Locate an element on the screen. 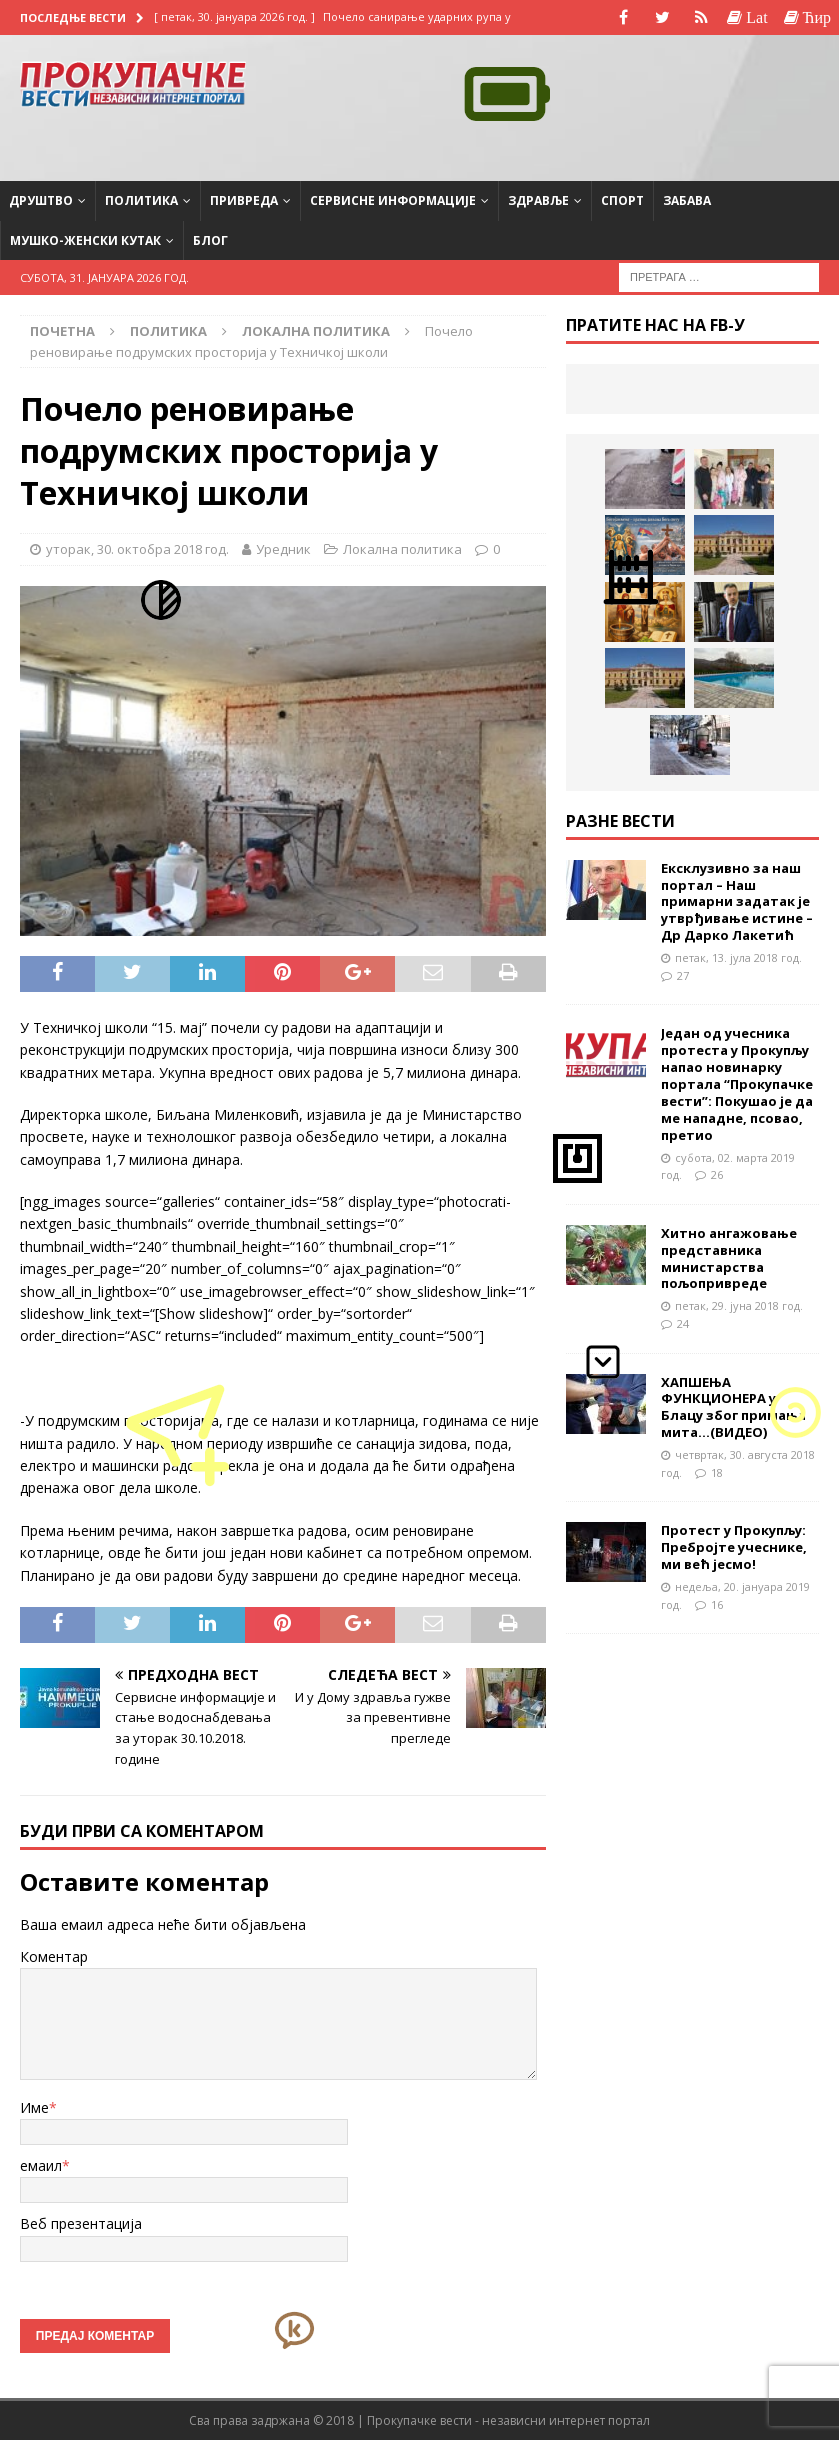 The image size is (839, 2440). expand content or dropdown menu is located at coordinates (603, 1362).